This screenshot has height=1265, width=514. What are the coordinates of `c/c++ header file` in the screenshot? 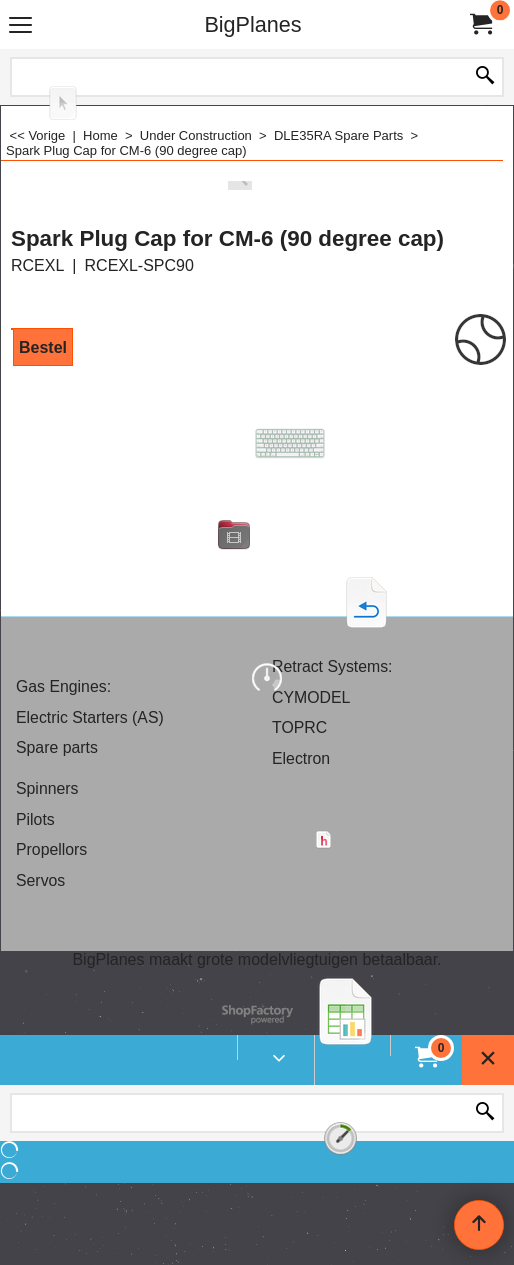 It's located at (323, 839).